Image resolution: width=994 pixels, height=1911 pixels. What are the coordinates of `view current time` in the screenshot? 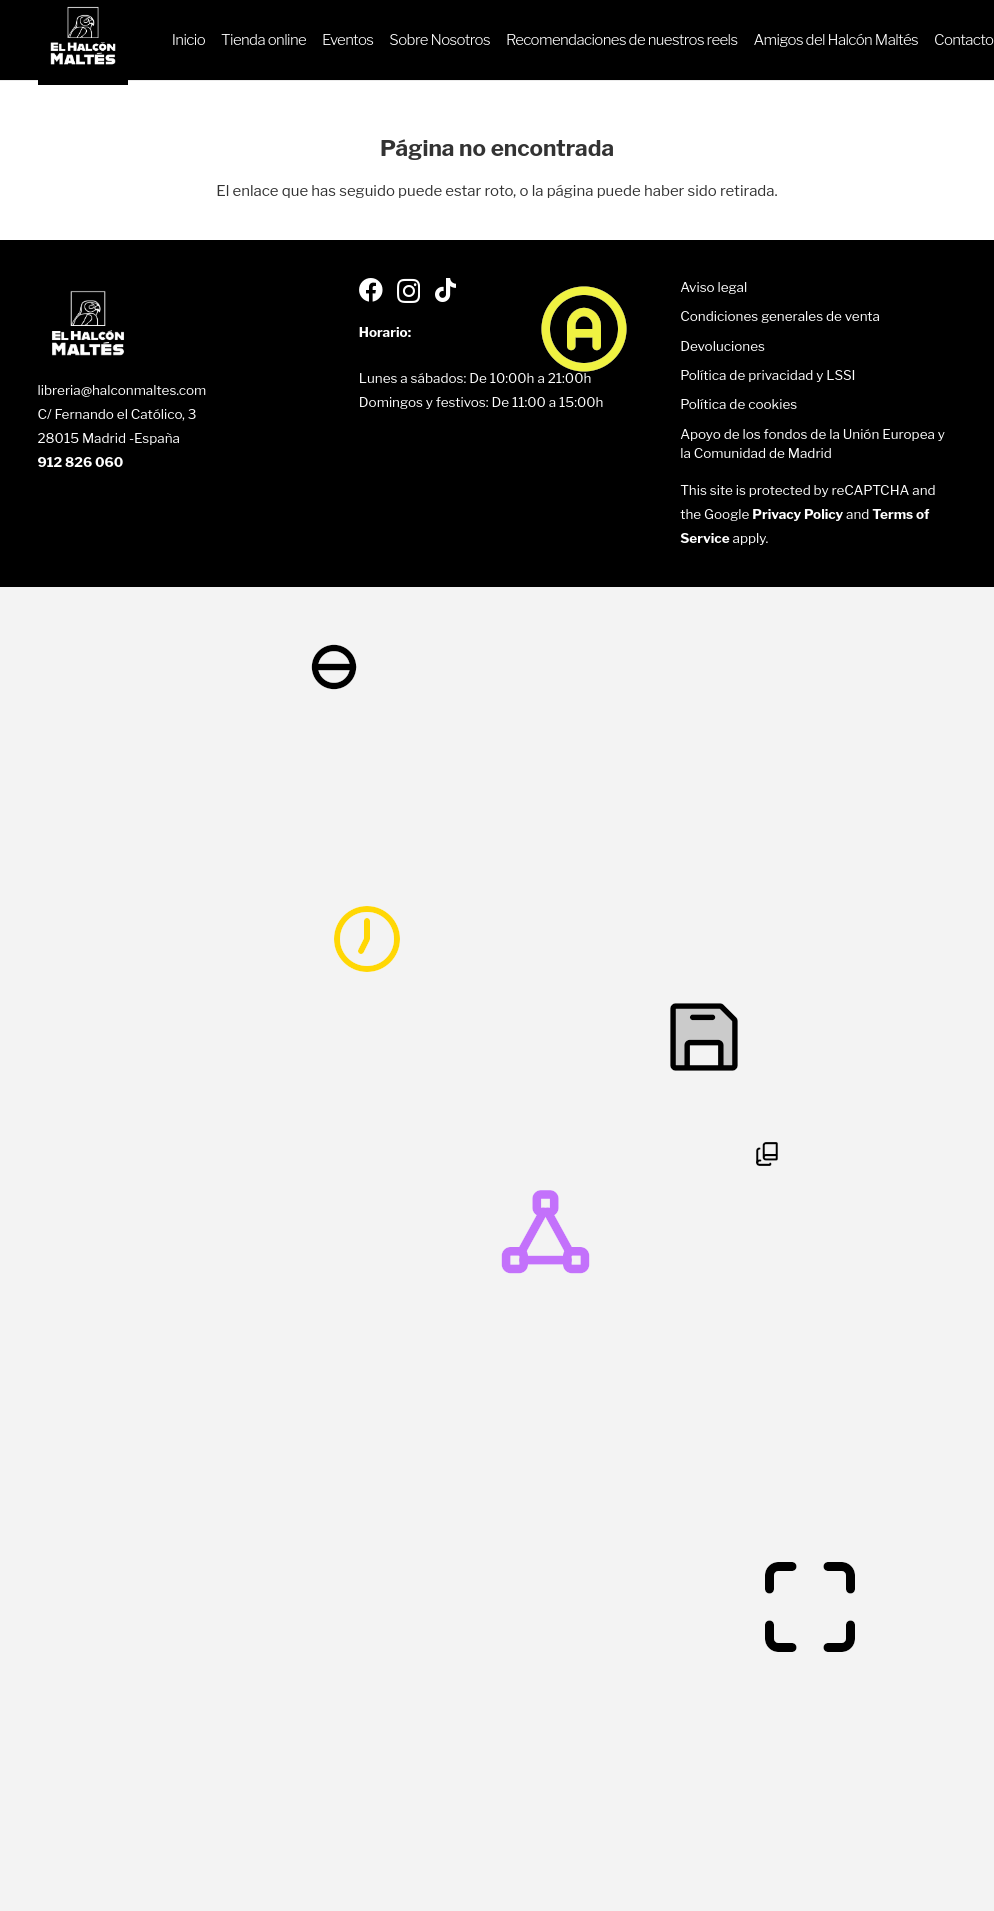 It's located at (367, 939).